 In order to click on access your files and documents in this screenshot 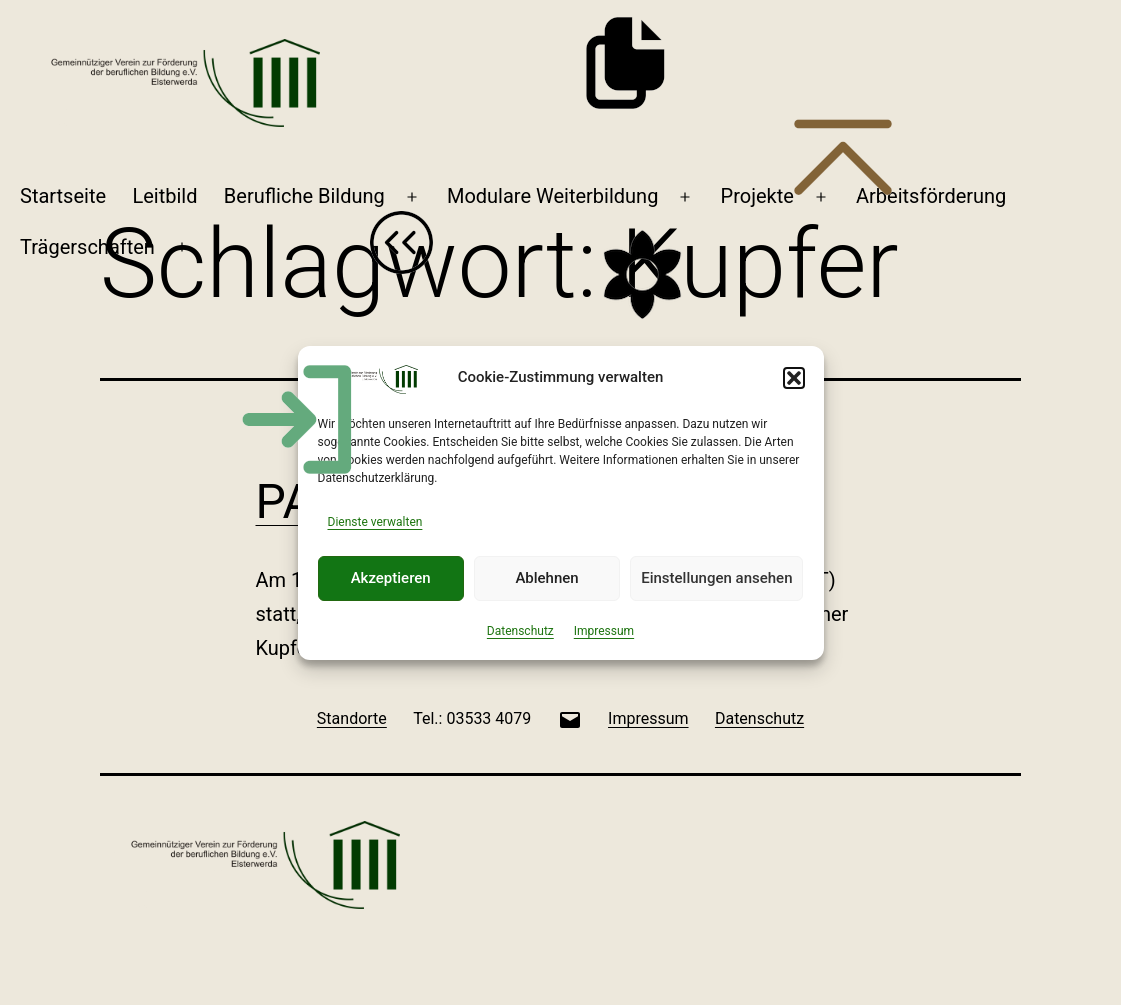, I will do `click(623, 63)`.